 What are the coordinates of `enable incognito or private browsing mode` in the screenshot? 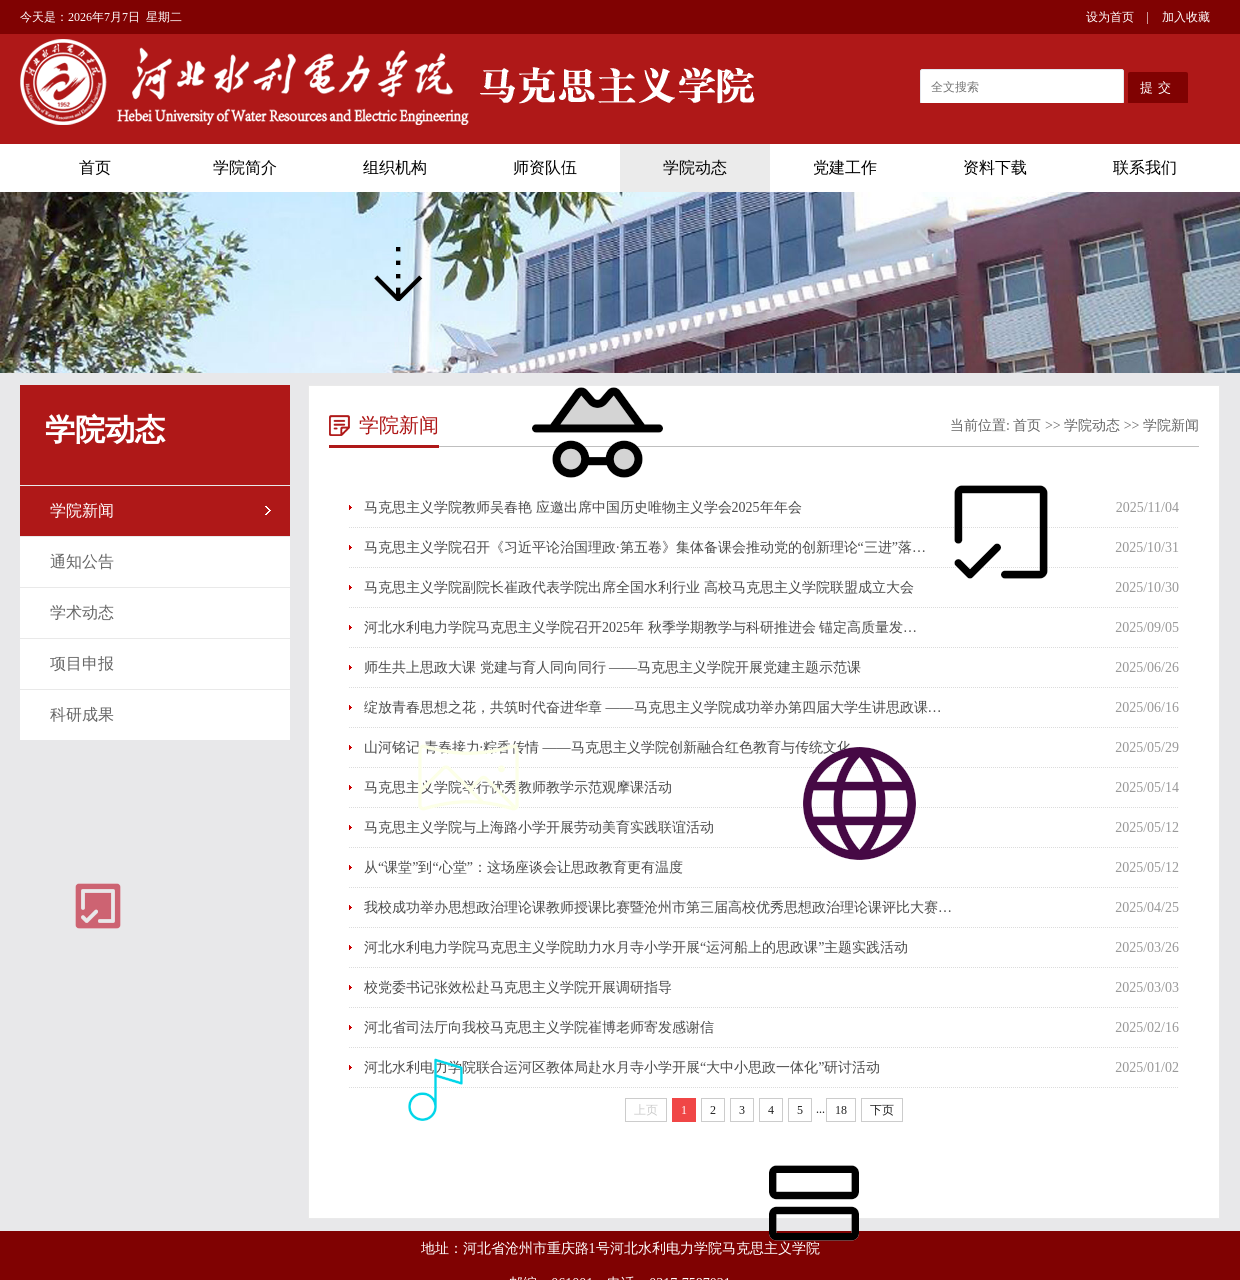 It's located at (597, 432).